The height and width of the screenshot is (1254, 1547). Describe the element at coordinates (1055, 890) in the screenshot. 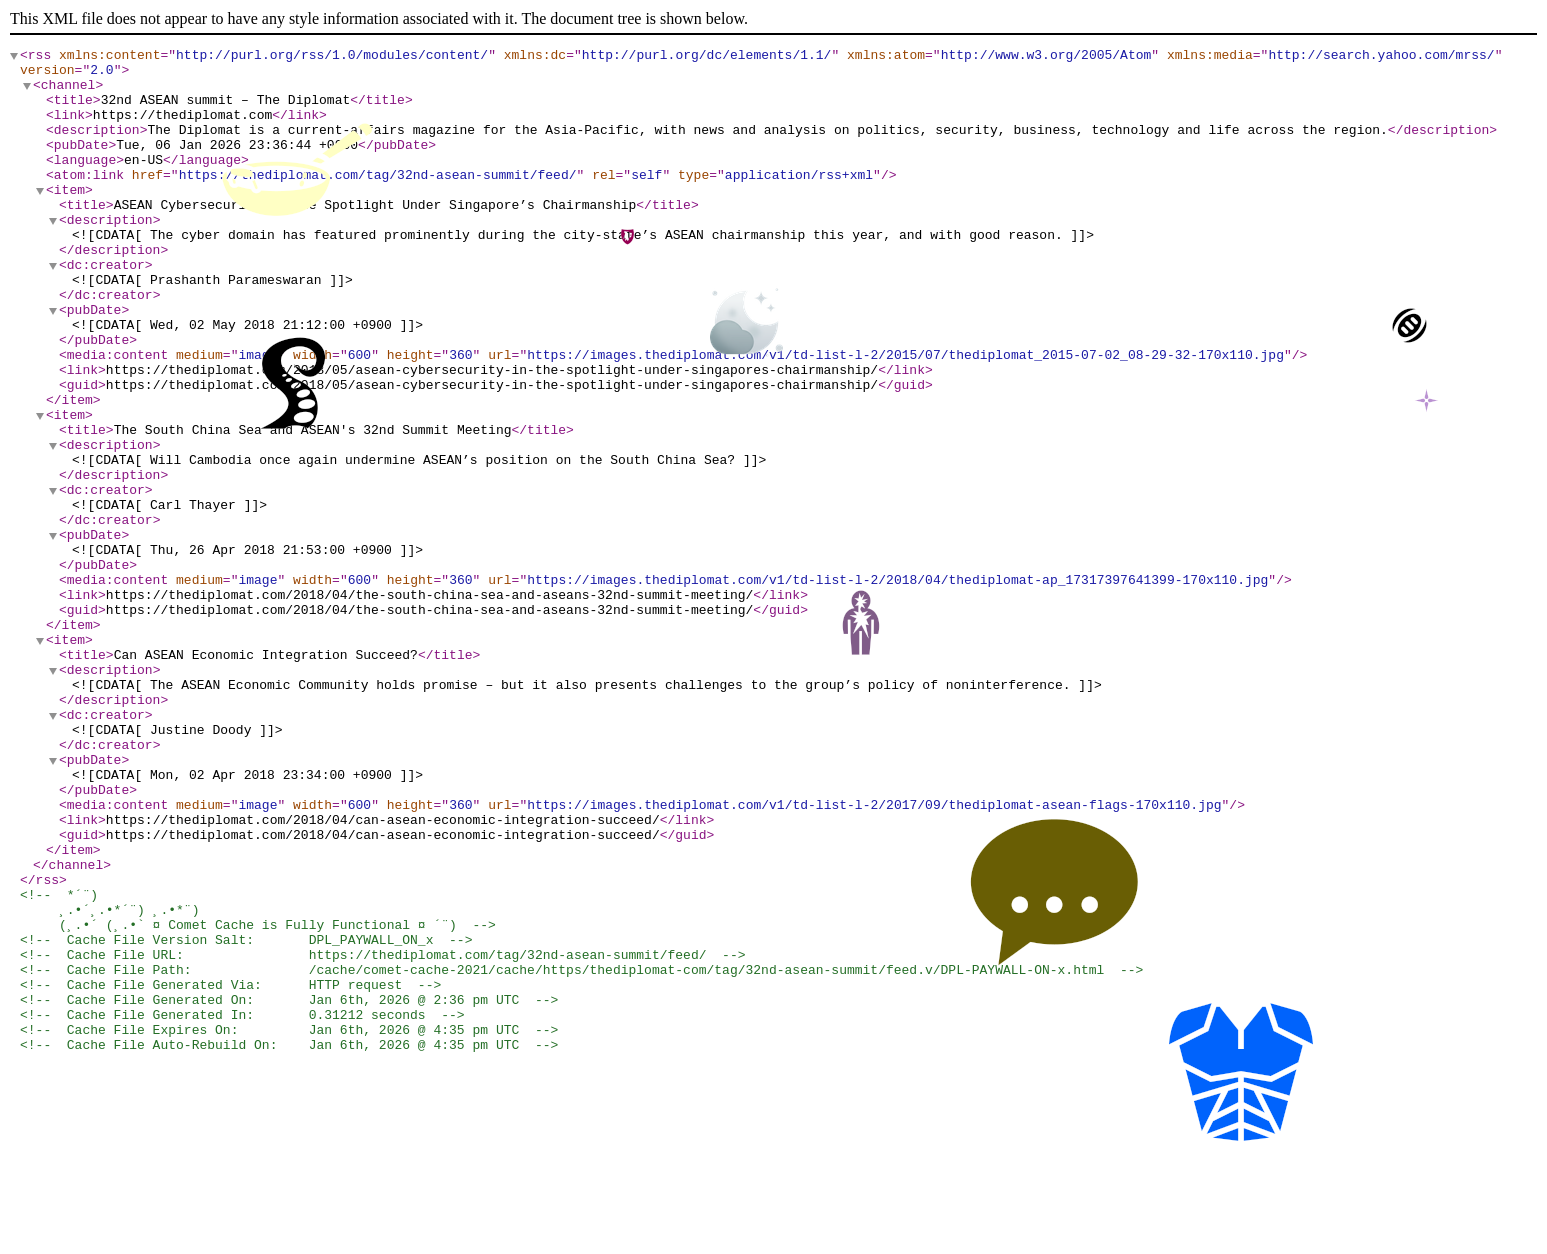

I see `compose a new message or chat` at that location.